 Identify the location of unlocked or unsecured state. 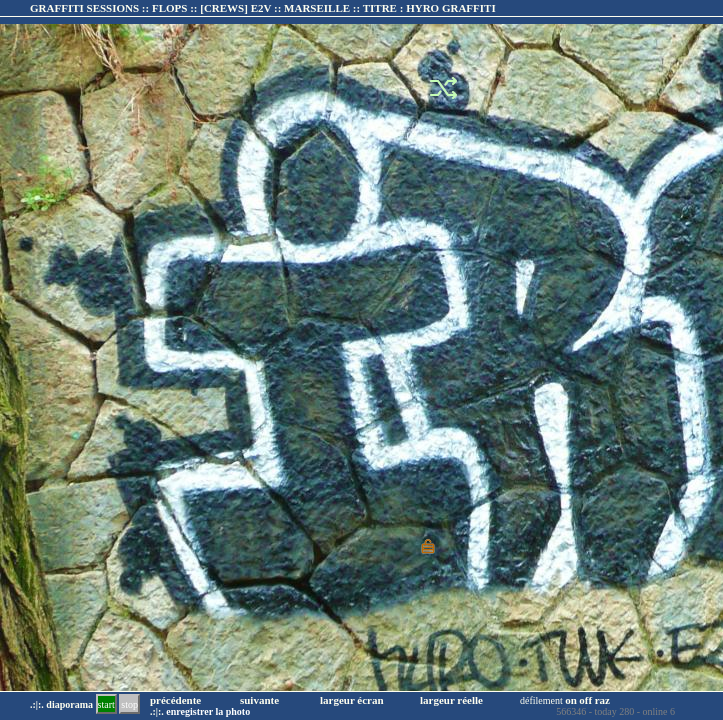
(428, 547).